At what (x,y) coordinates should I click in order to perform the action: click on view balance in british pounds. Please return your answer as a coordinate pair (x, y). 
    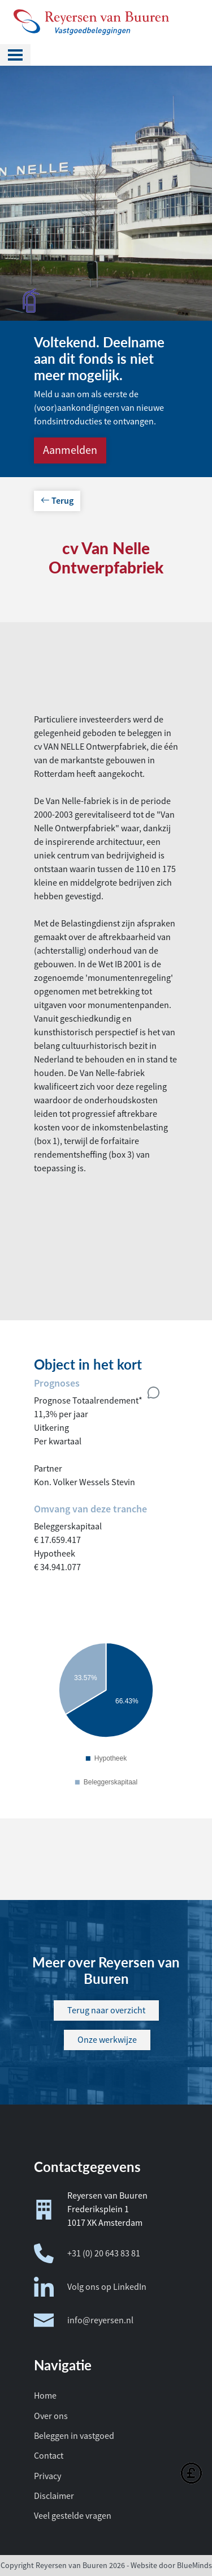
    Looking at the image, I should click on (191, 2473).